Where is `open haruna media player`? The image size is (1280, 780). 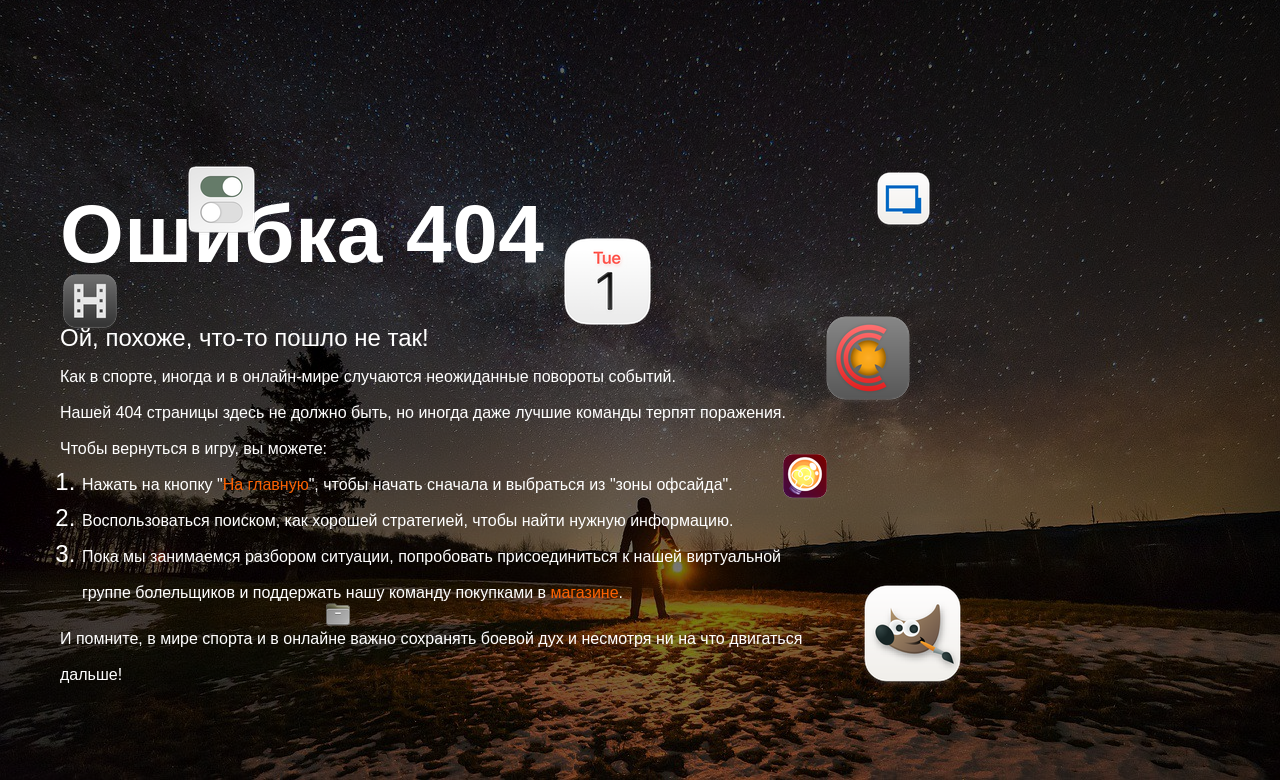
open haruna media player is located at coordinates (90, 301).